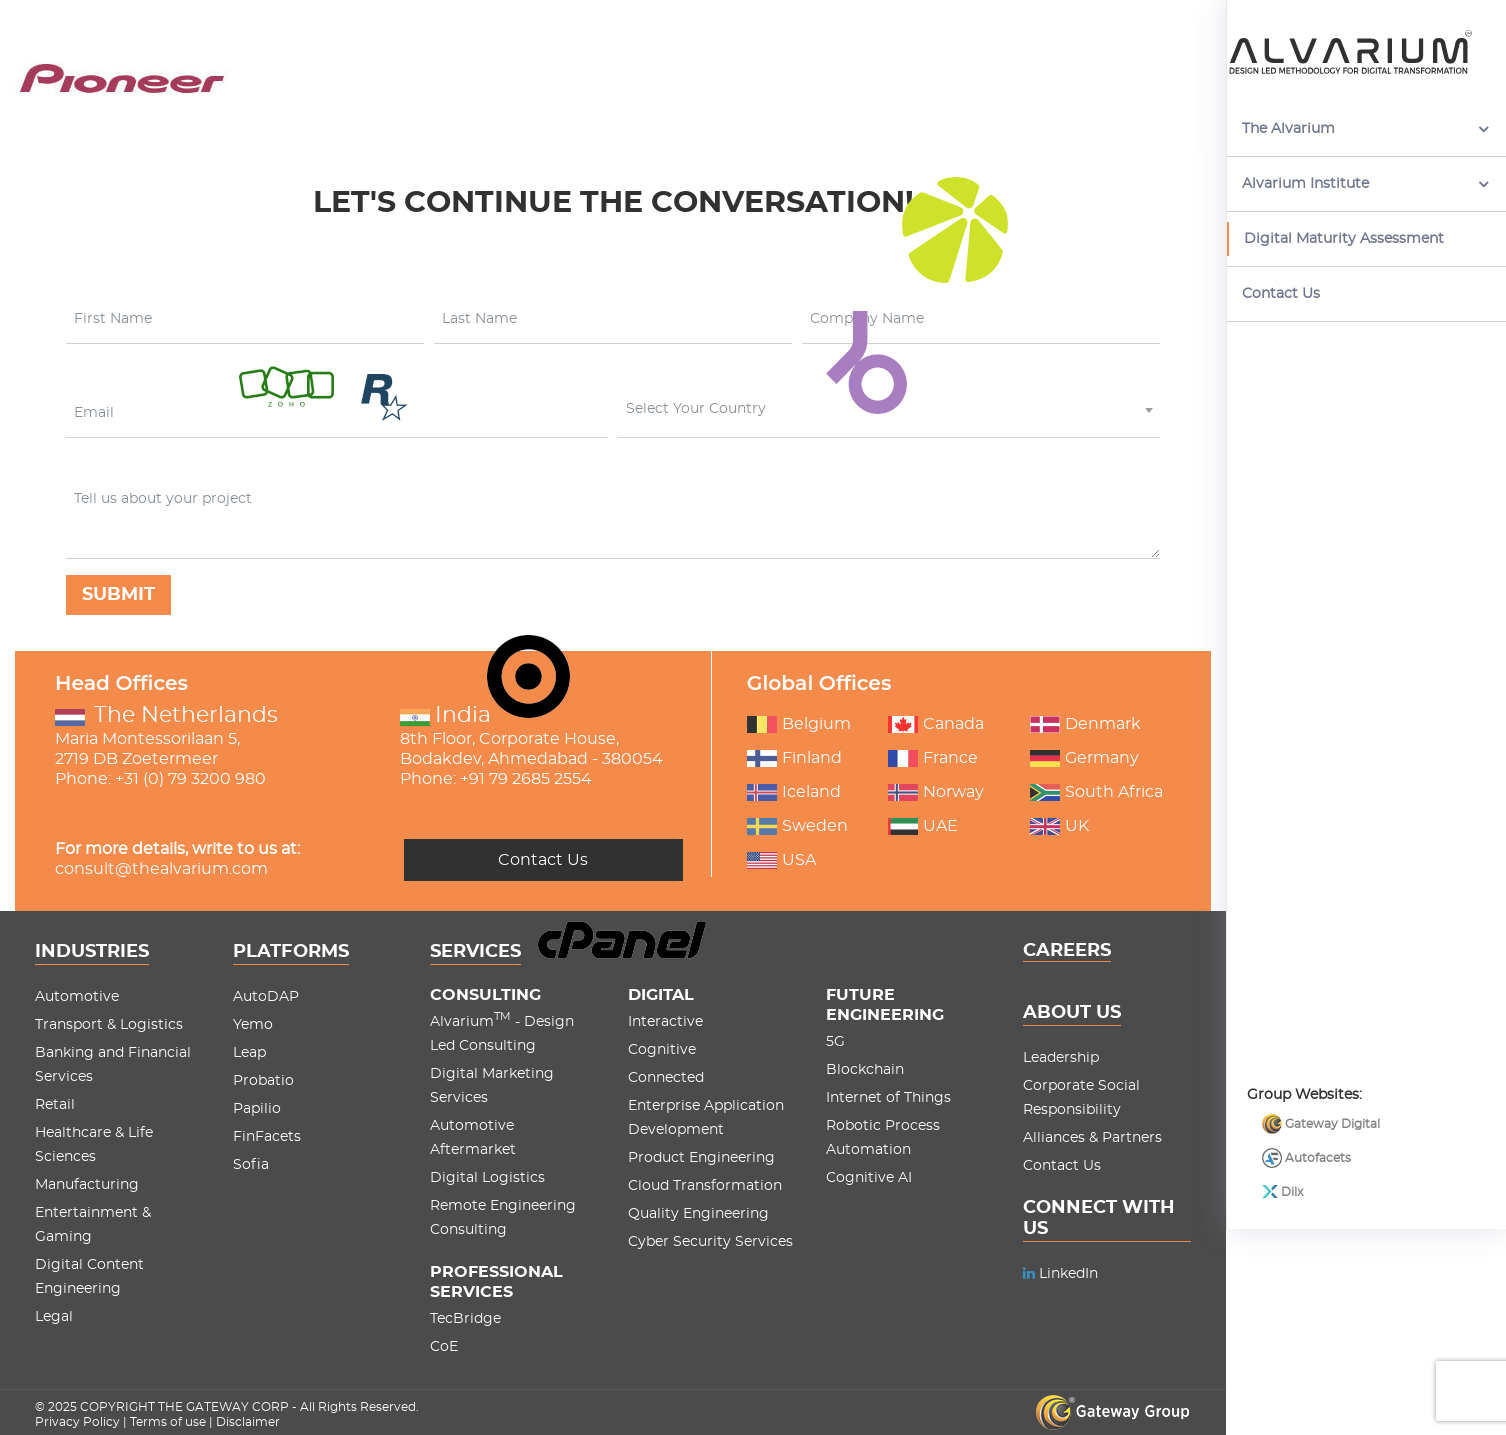 This screenshot has height=1435, width=1506. I want to click on access cPanel web hosting control panel, so click(622, 940).